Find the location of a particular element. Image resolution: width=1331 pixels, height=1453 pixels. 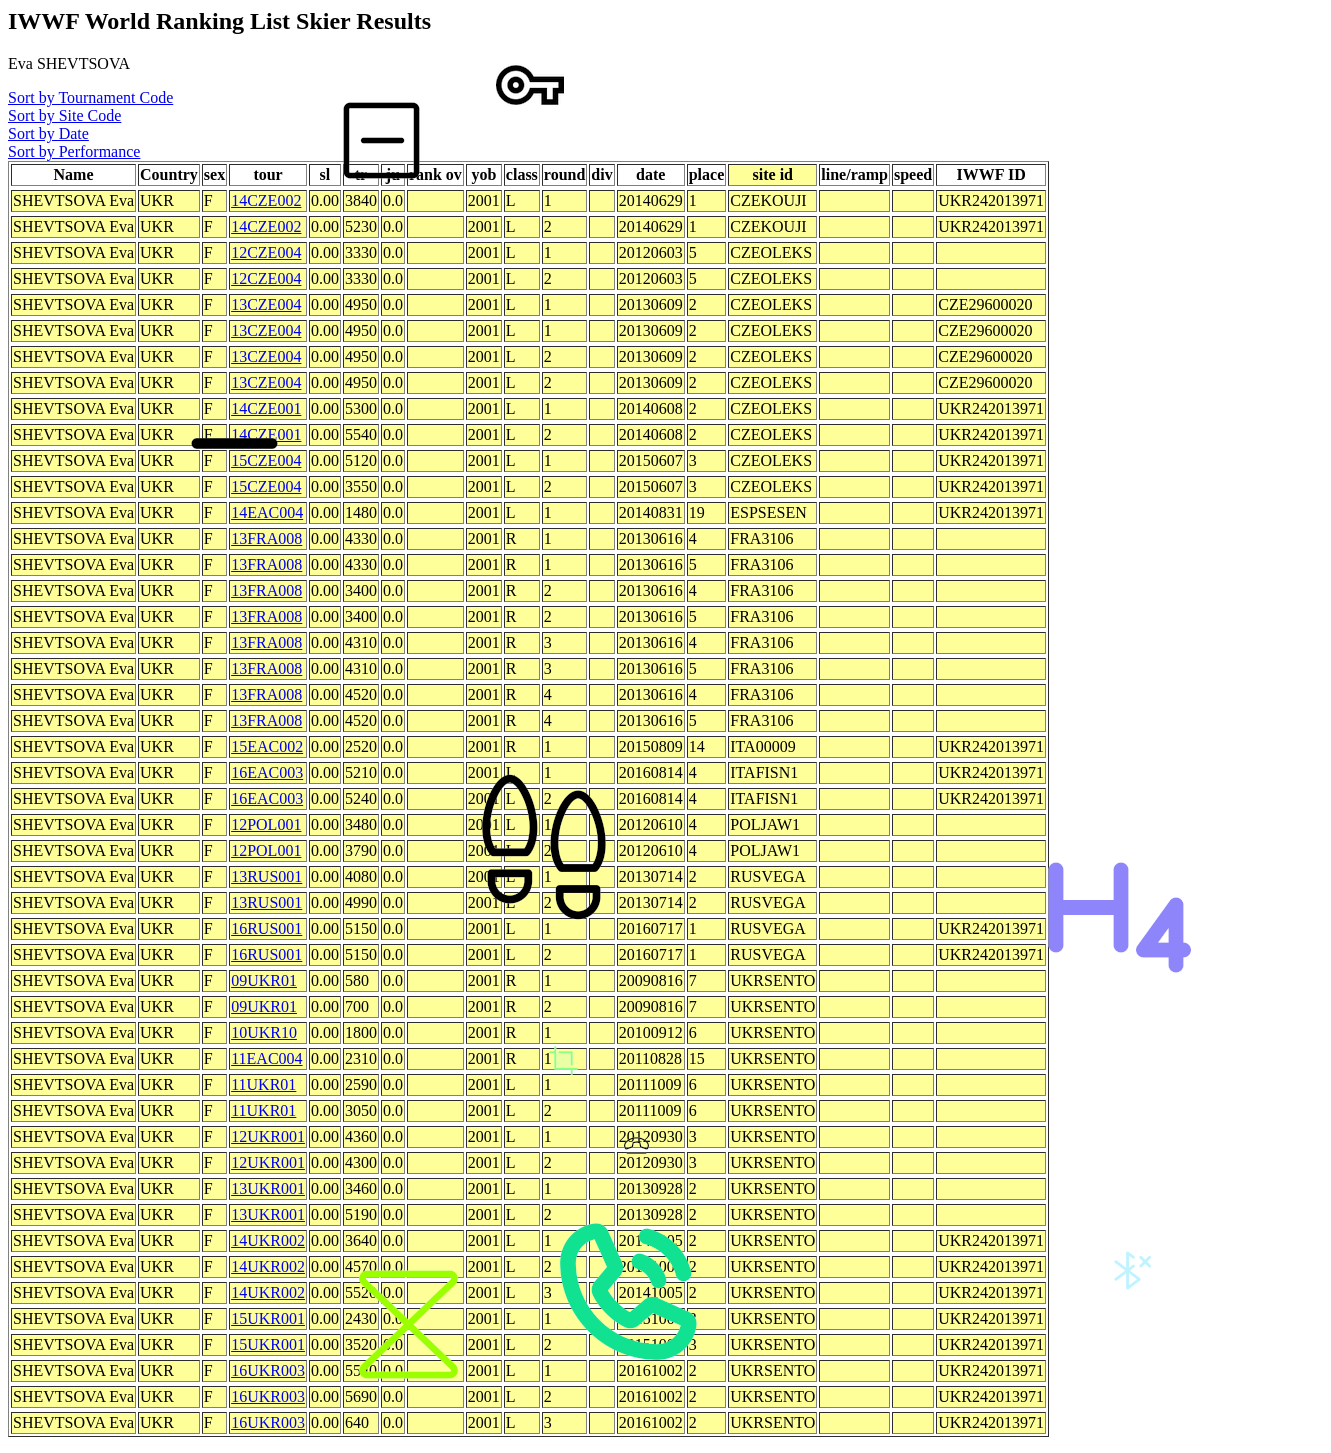

decrease quantity or value is located at coordinates (234, 443).